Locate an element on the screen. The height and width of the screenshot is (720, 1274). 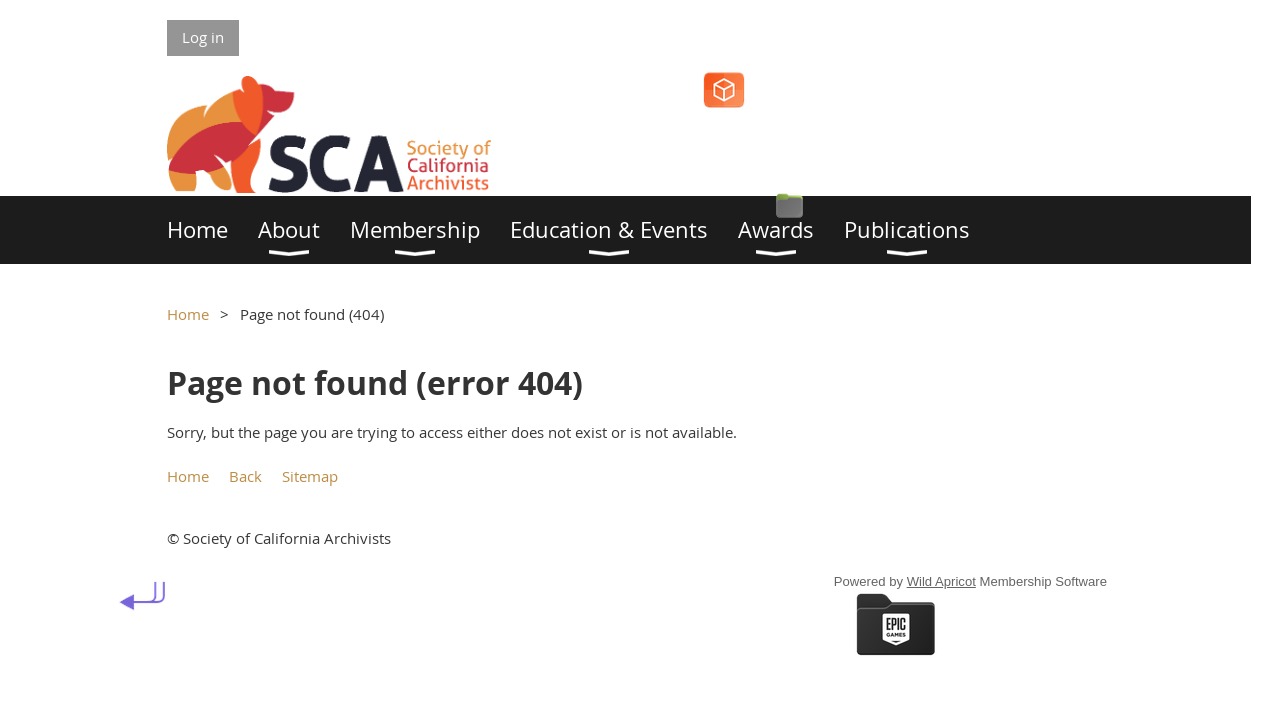
open epic games store folder is located at coordinates (895, 626).